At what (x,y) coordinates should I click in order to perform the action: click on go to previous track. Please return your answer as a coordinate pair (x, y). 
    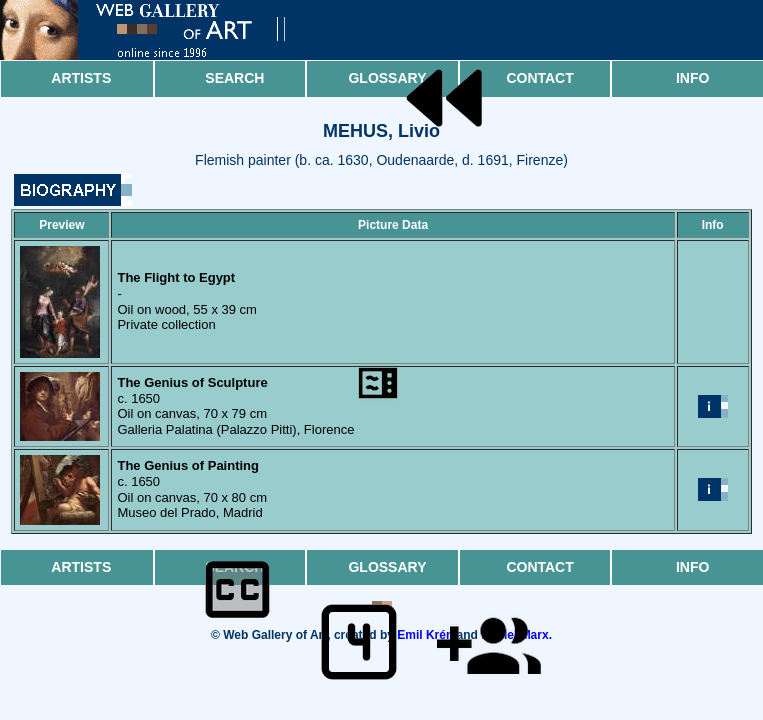
    Looking at the image, I should click on (446, 98).